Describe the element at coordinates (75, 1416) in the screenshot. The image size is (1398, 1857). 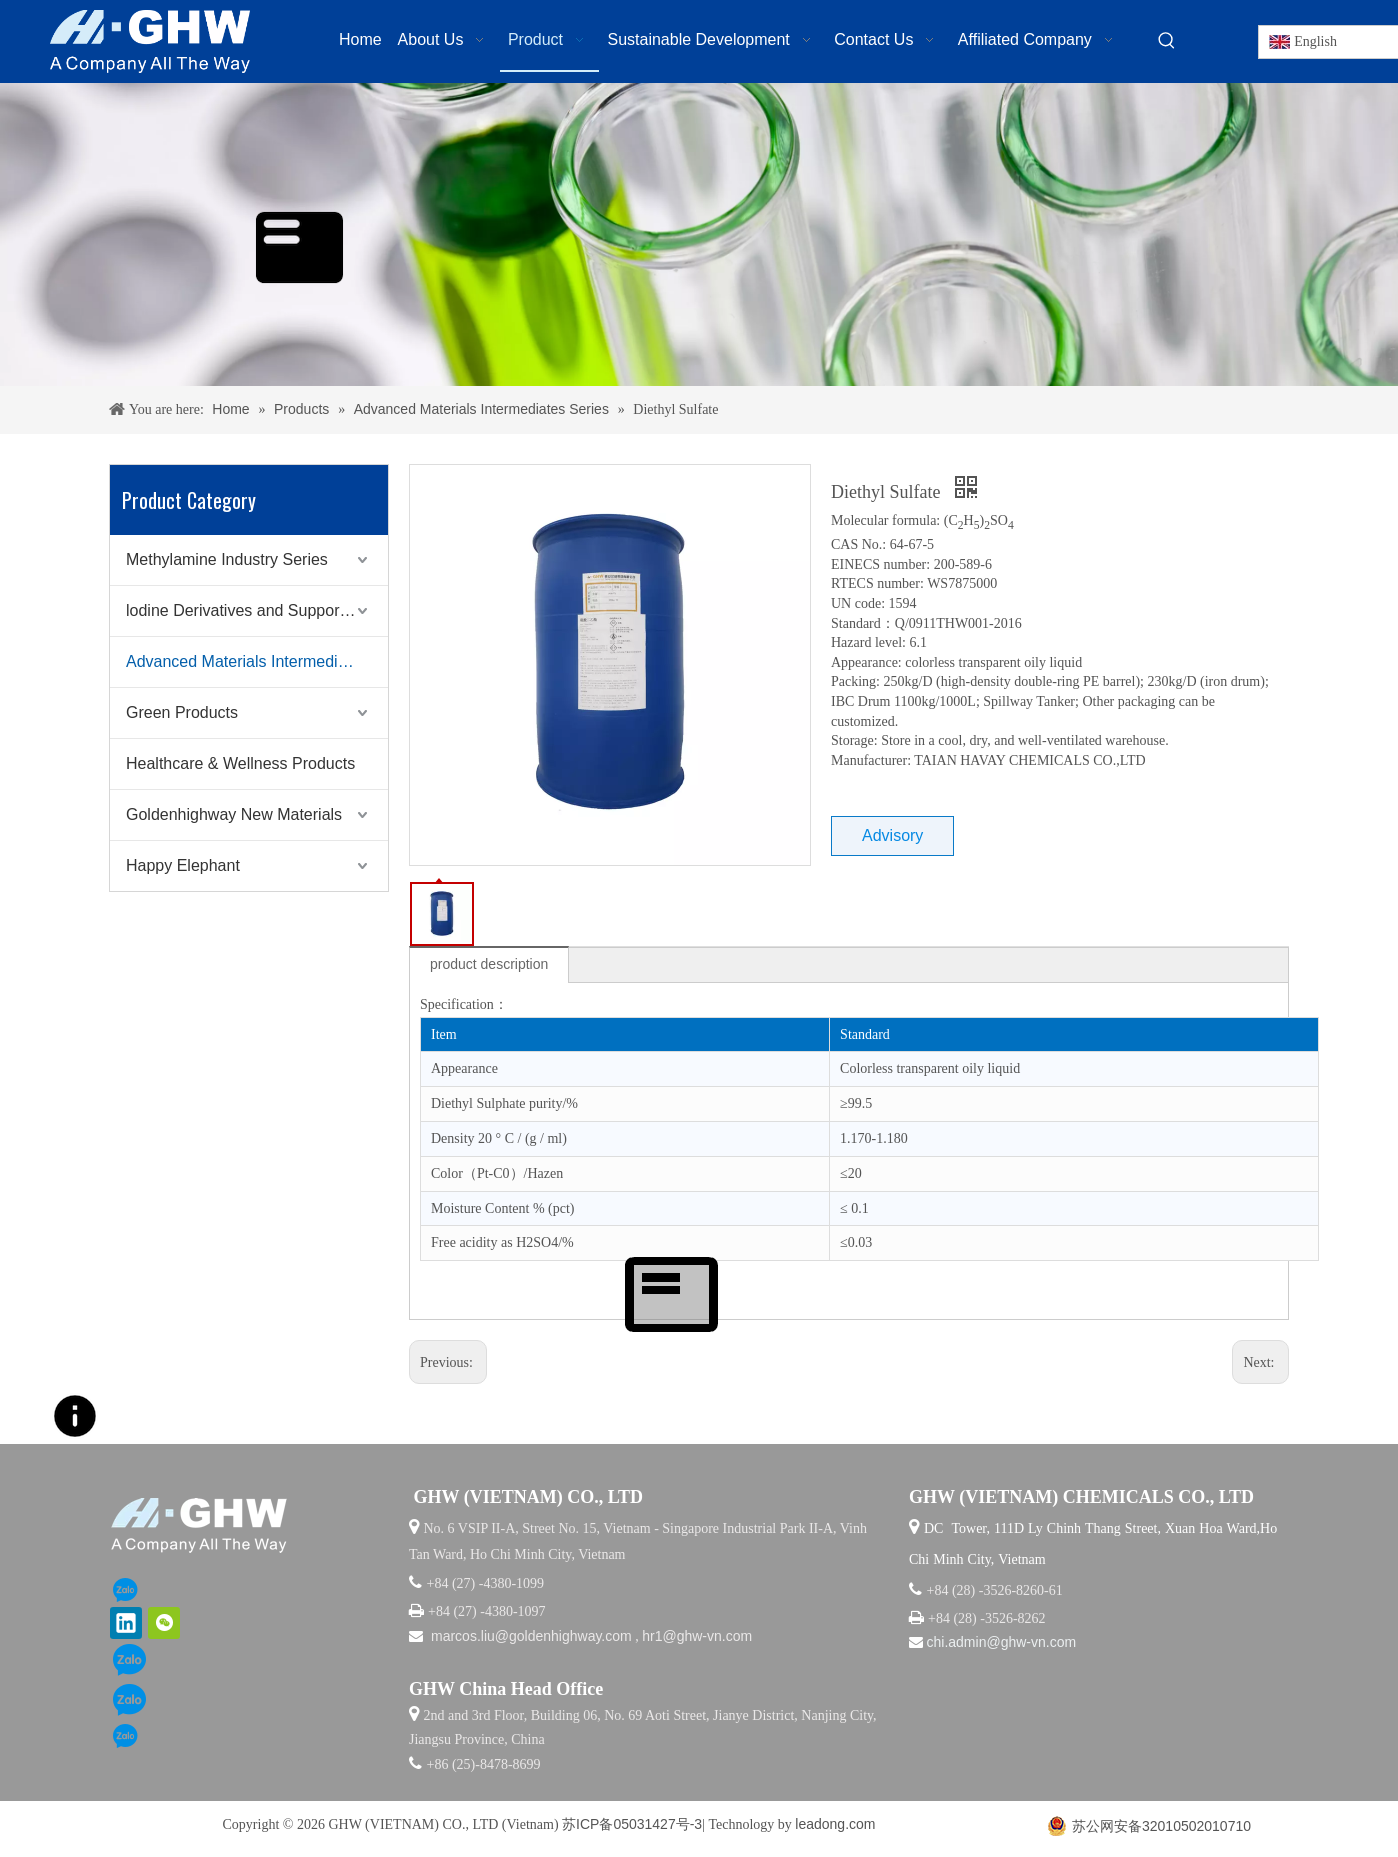
I see `view more information` at that location.